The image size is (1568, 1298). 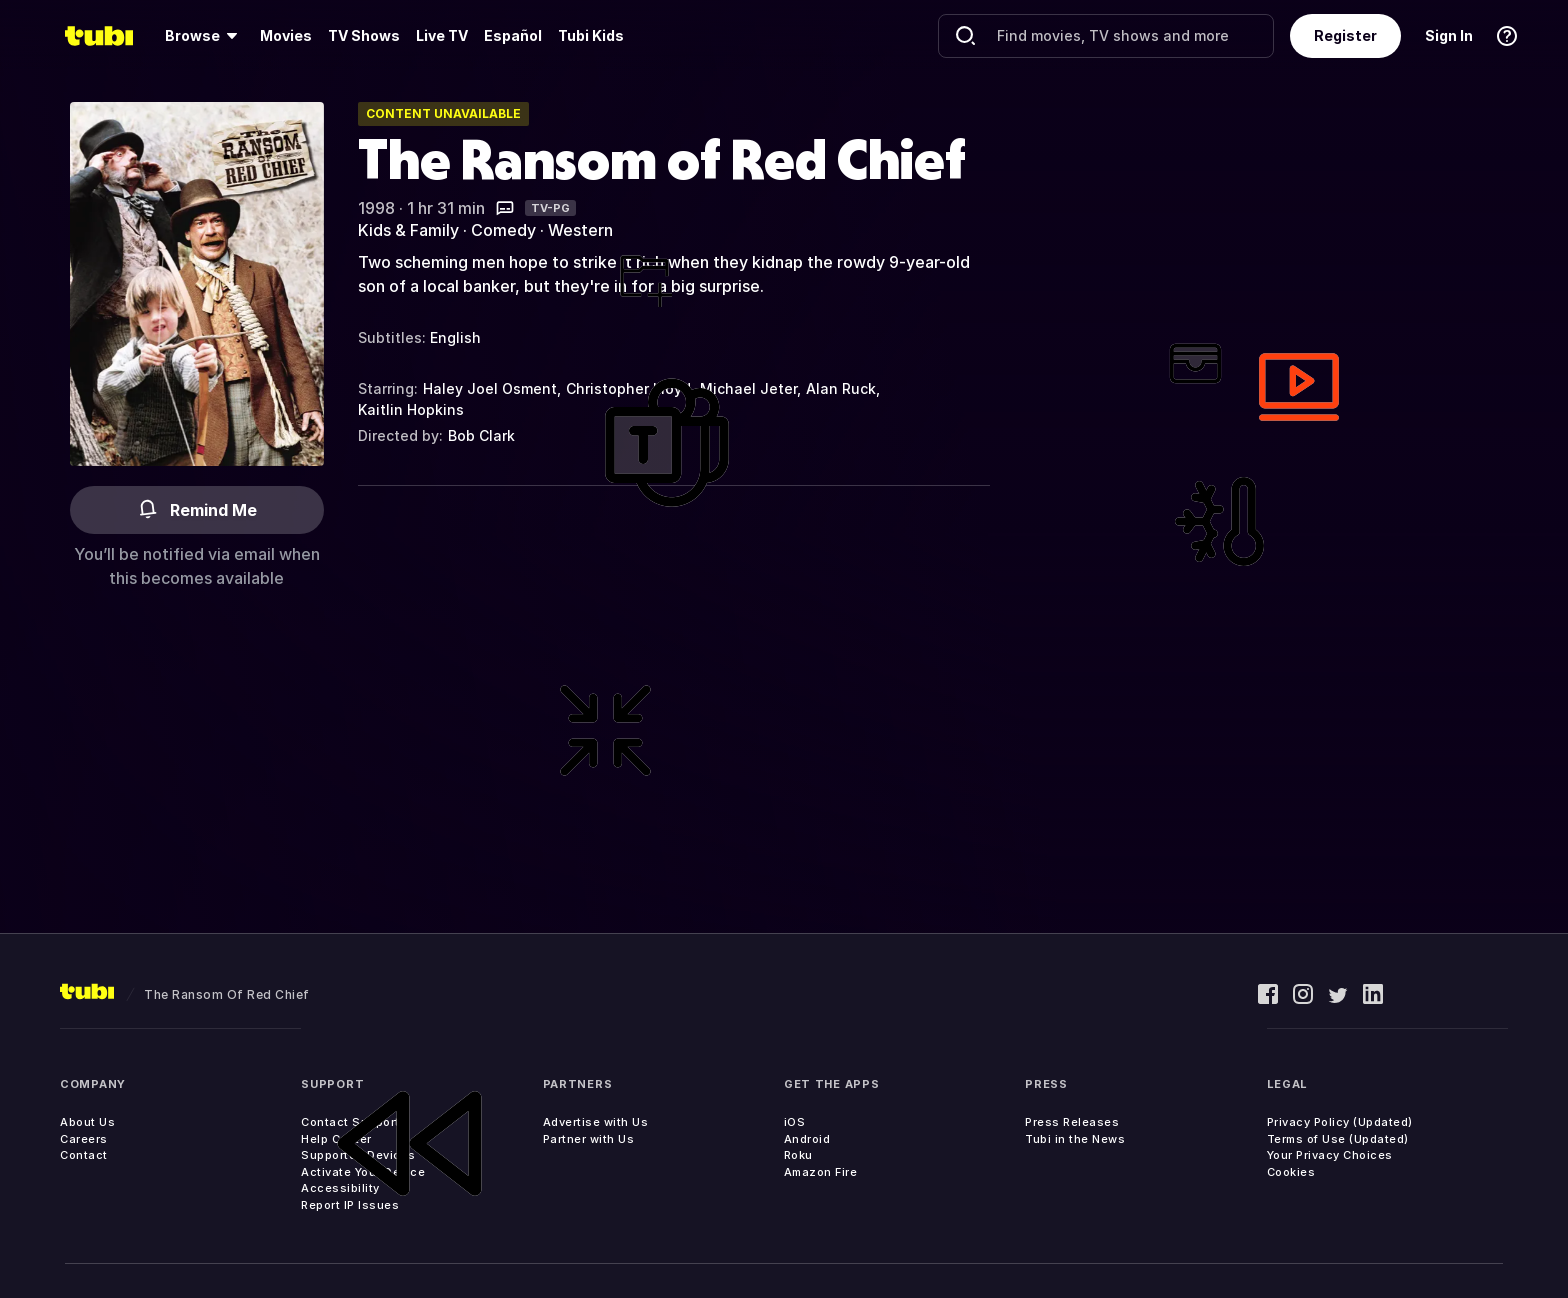 What do you see at coordinates (1219, 521) in the screenshot?
I see `indicates cold temperature or freezing conditions` at bounding box center [1219, 521].